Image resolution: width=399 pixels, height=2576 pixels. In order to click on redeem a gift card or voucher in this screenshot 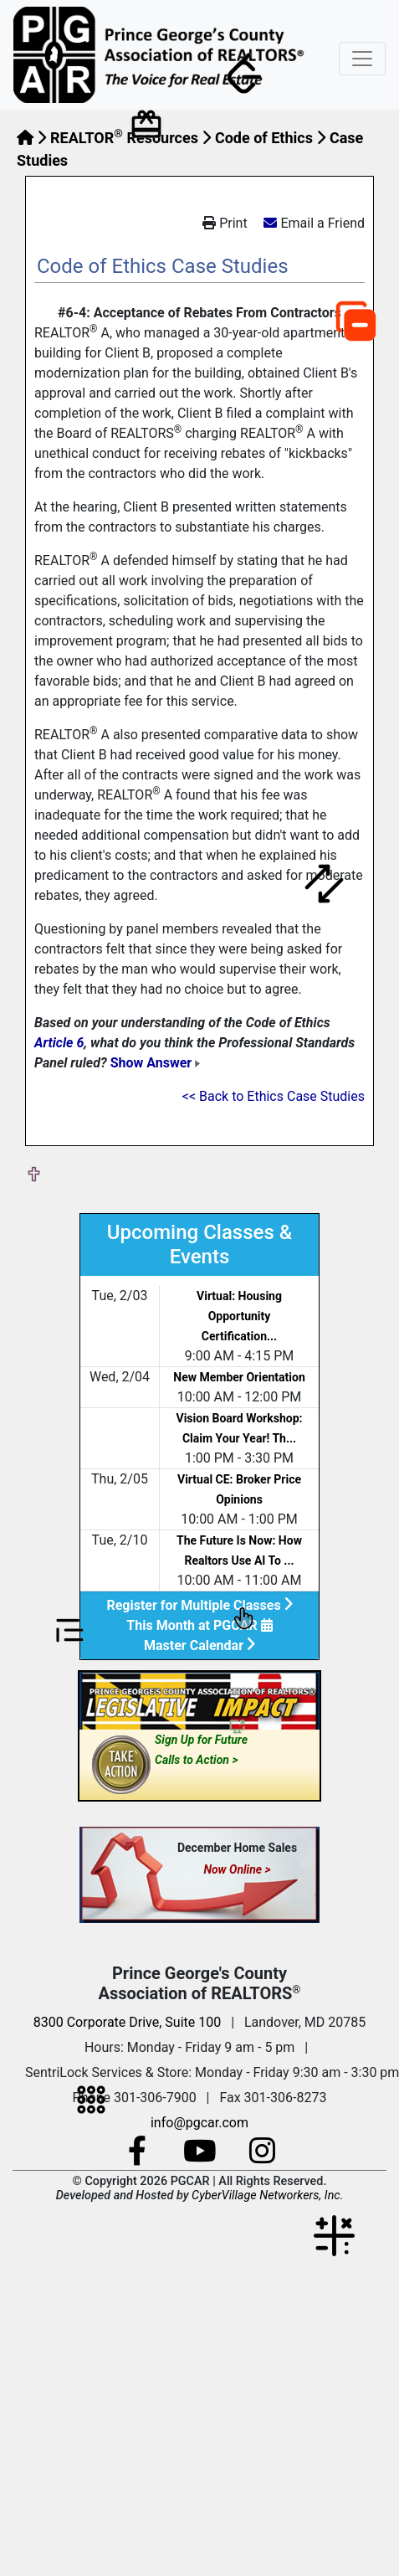, I will do `click(146, 125)`.